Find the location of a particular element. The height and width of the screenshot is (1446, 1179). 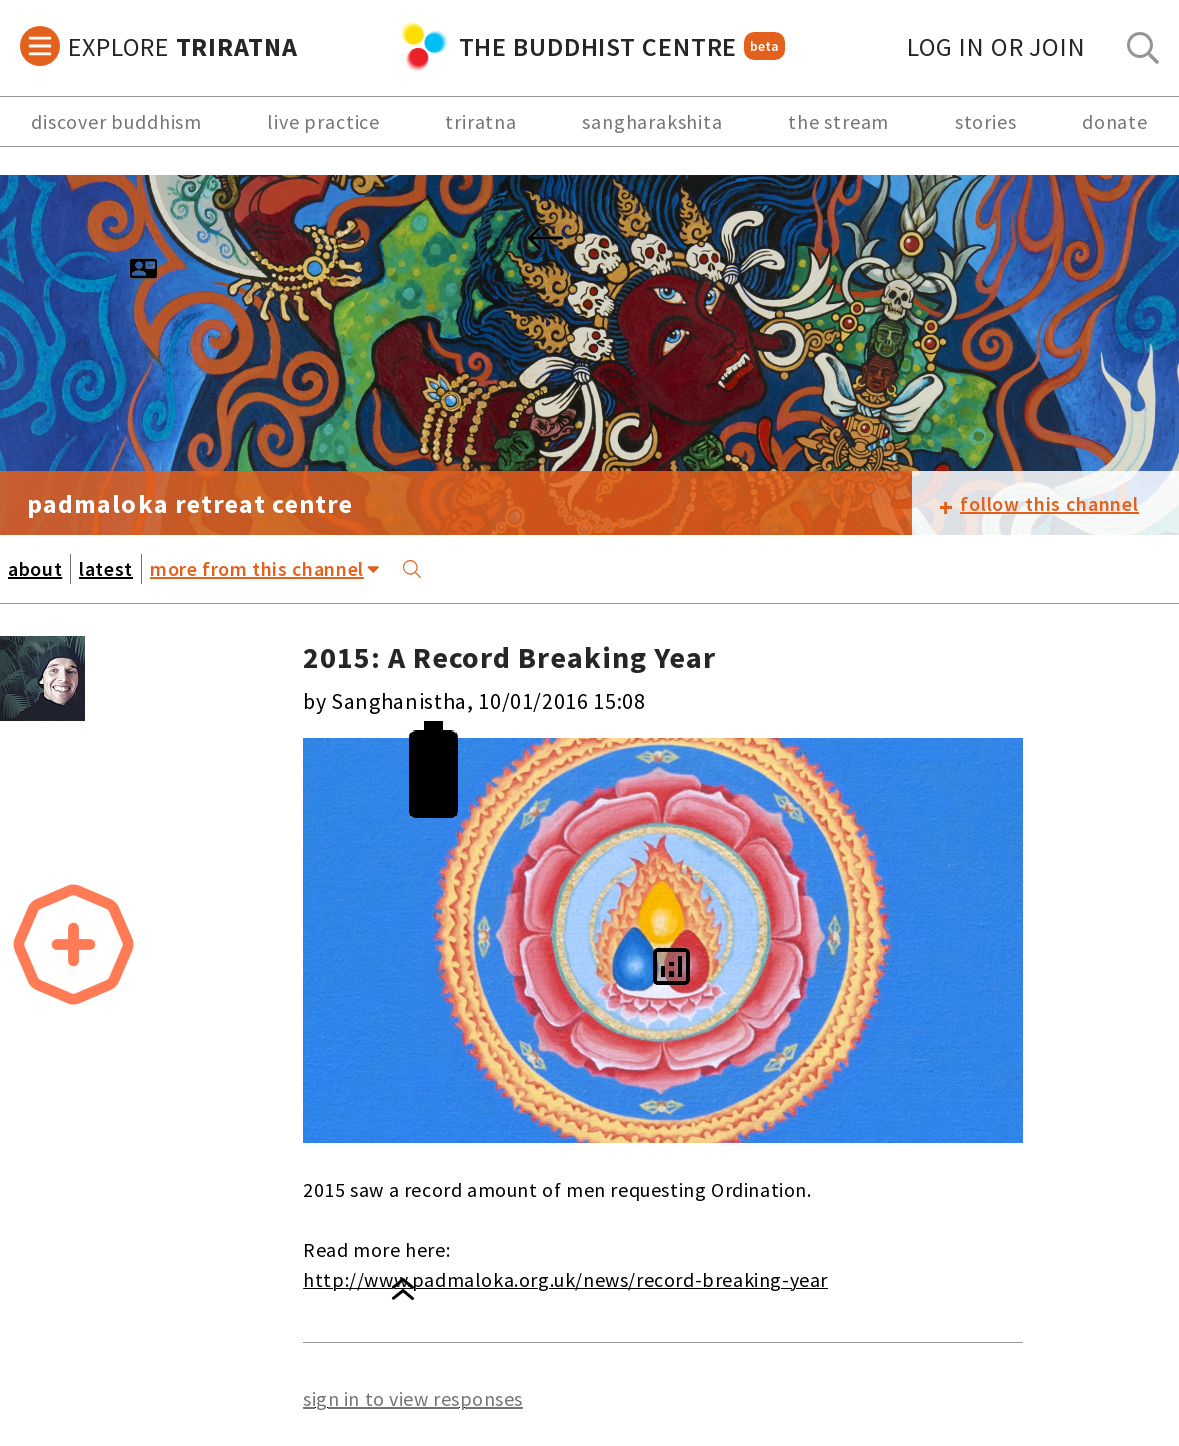

navigate back to previous screen is located at coordinates (545, 238).